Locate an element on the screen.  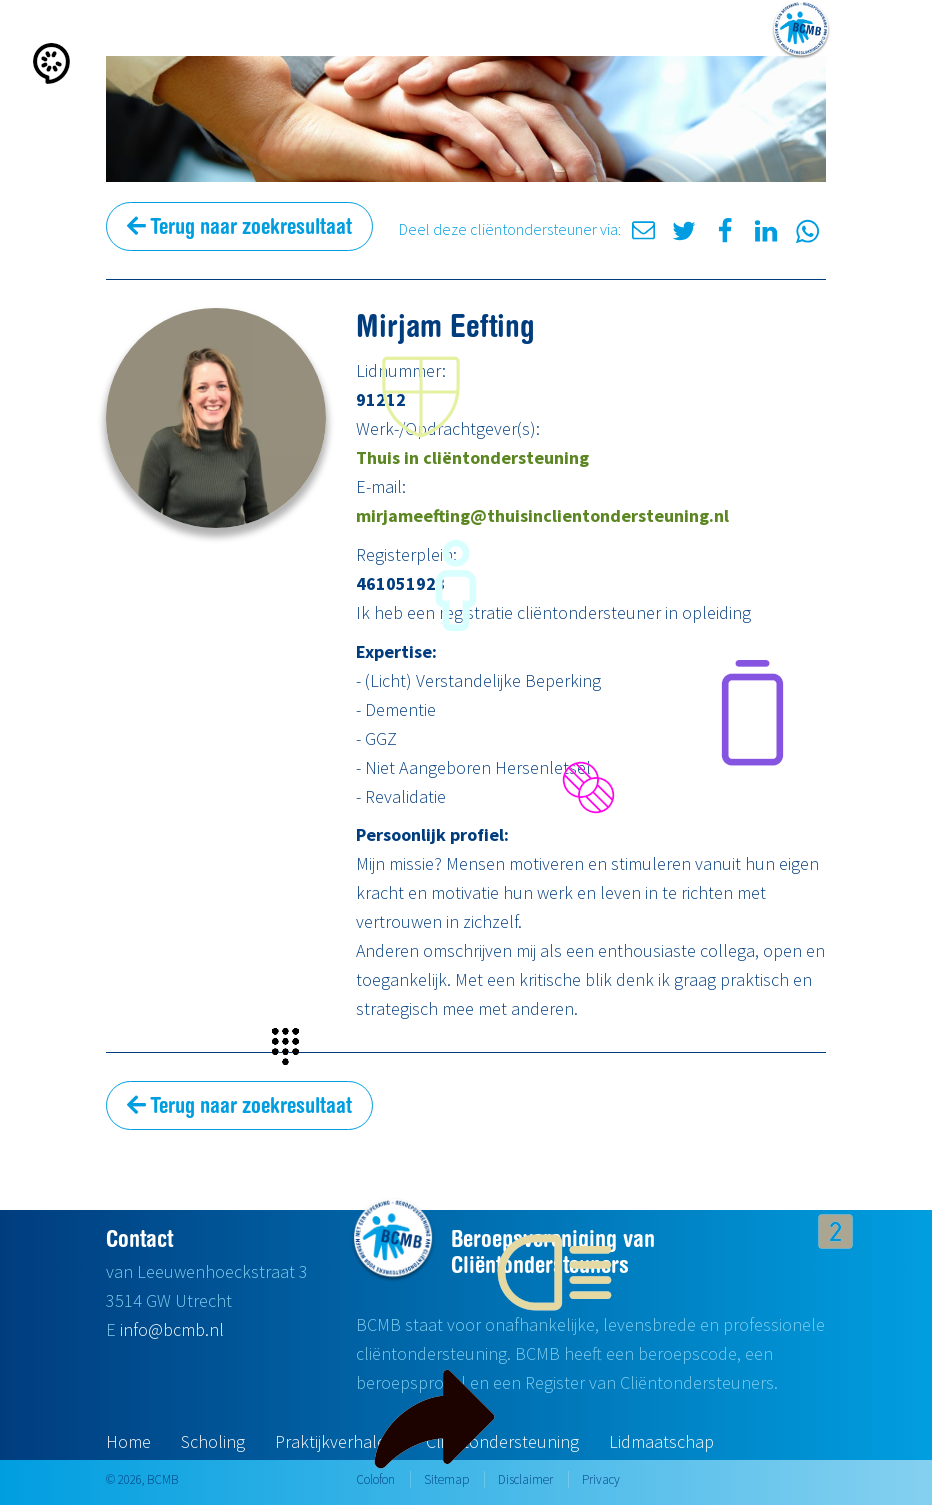
share content with others is located at coordinates (434, 1425).